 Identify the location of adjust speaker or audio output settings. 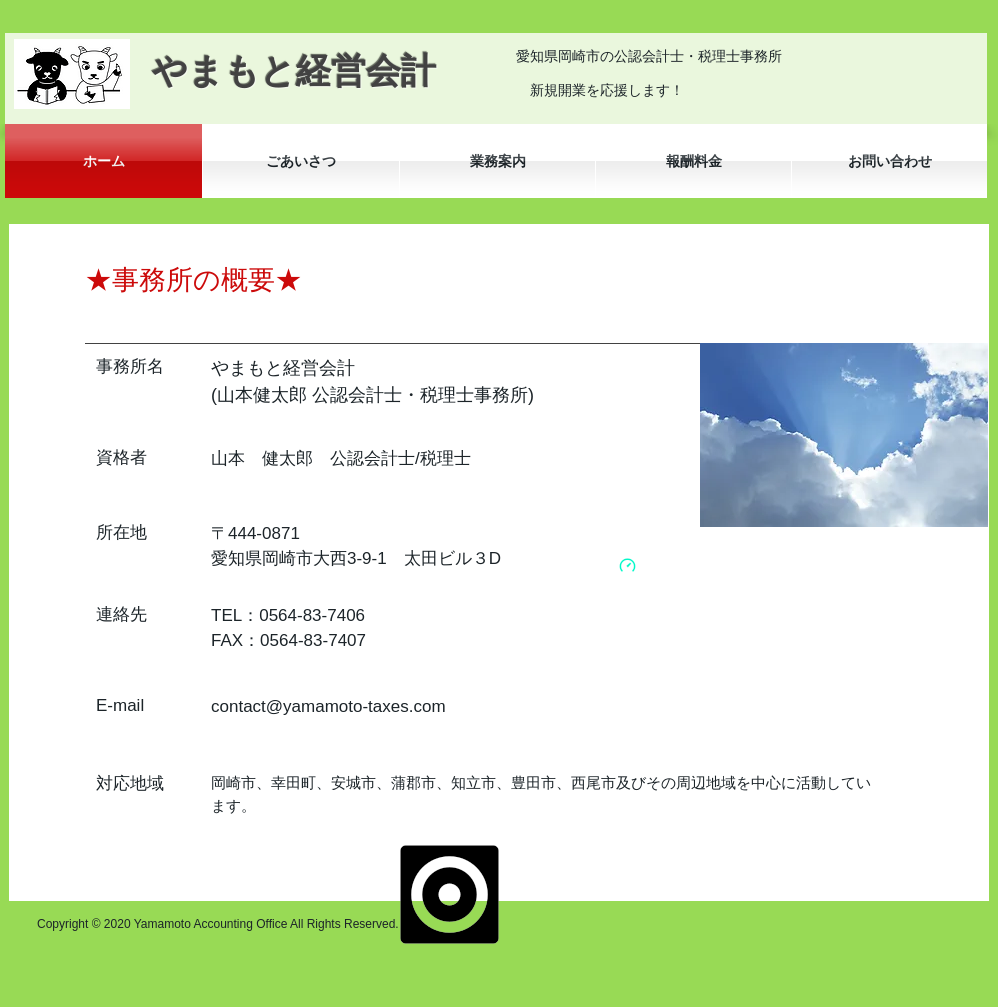
(449, 894).